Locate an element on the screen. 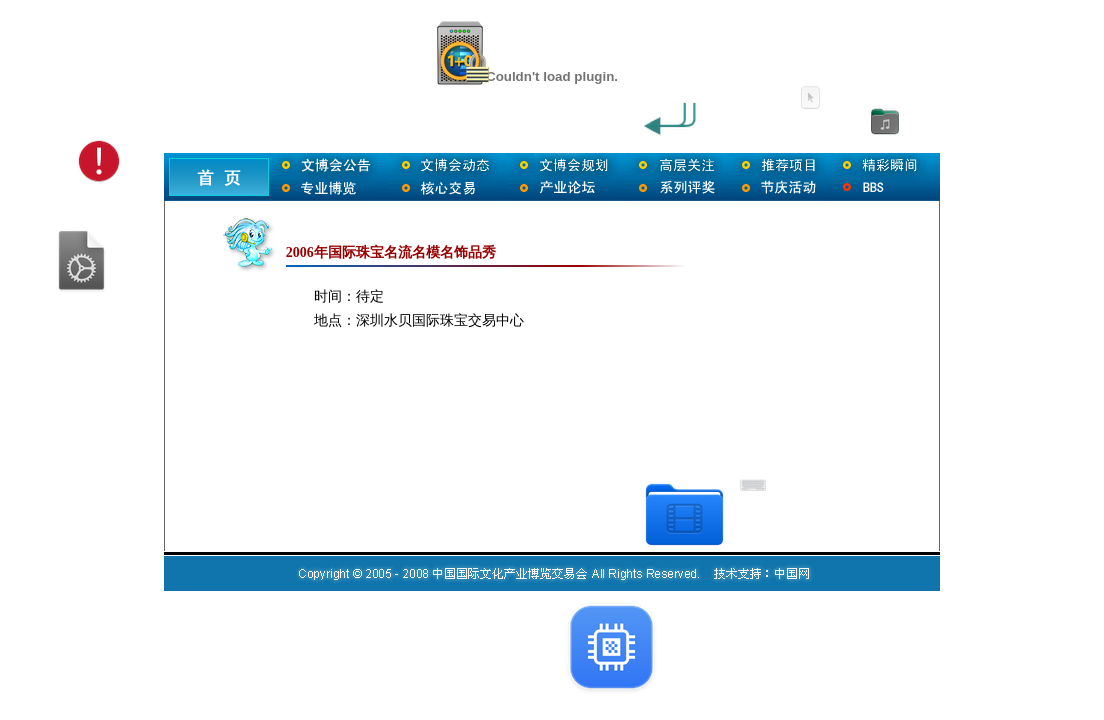  connect a bluetooth keyboard is located at coordinates (753, 485).